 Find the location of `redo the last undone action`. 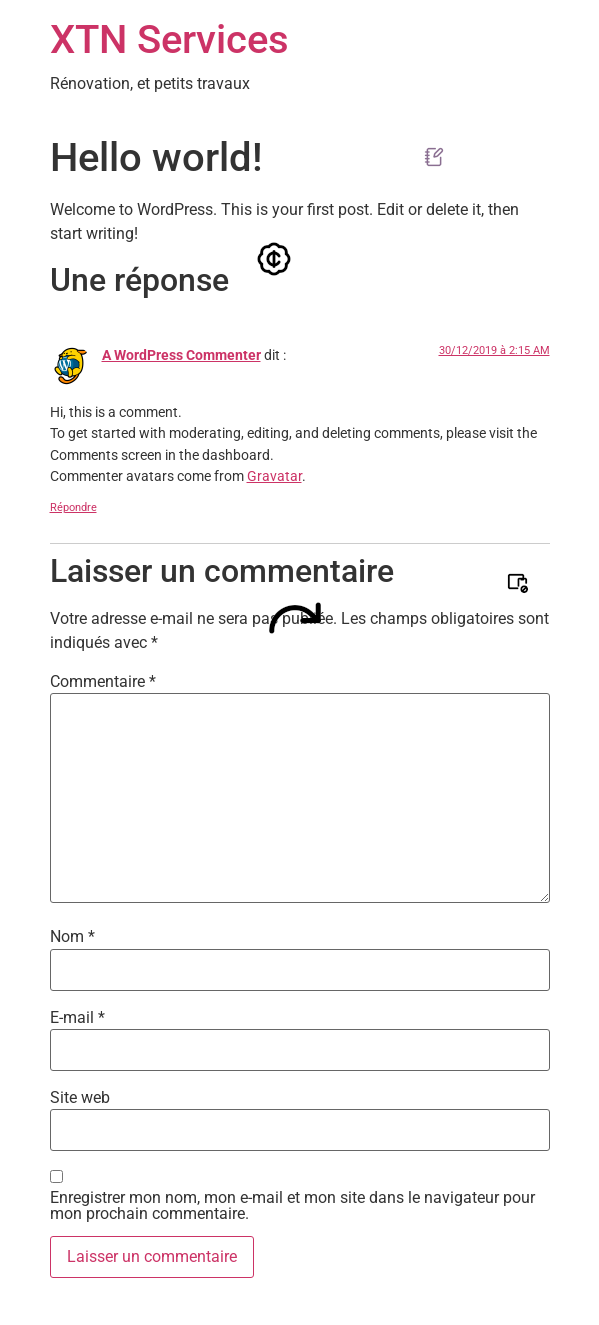

redo the last undone action is located at coordinates (295, 618).